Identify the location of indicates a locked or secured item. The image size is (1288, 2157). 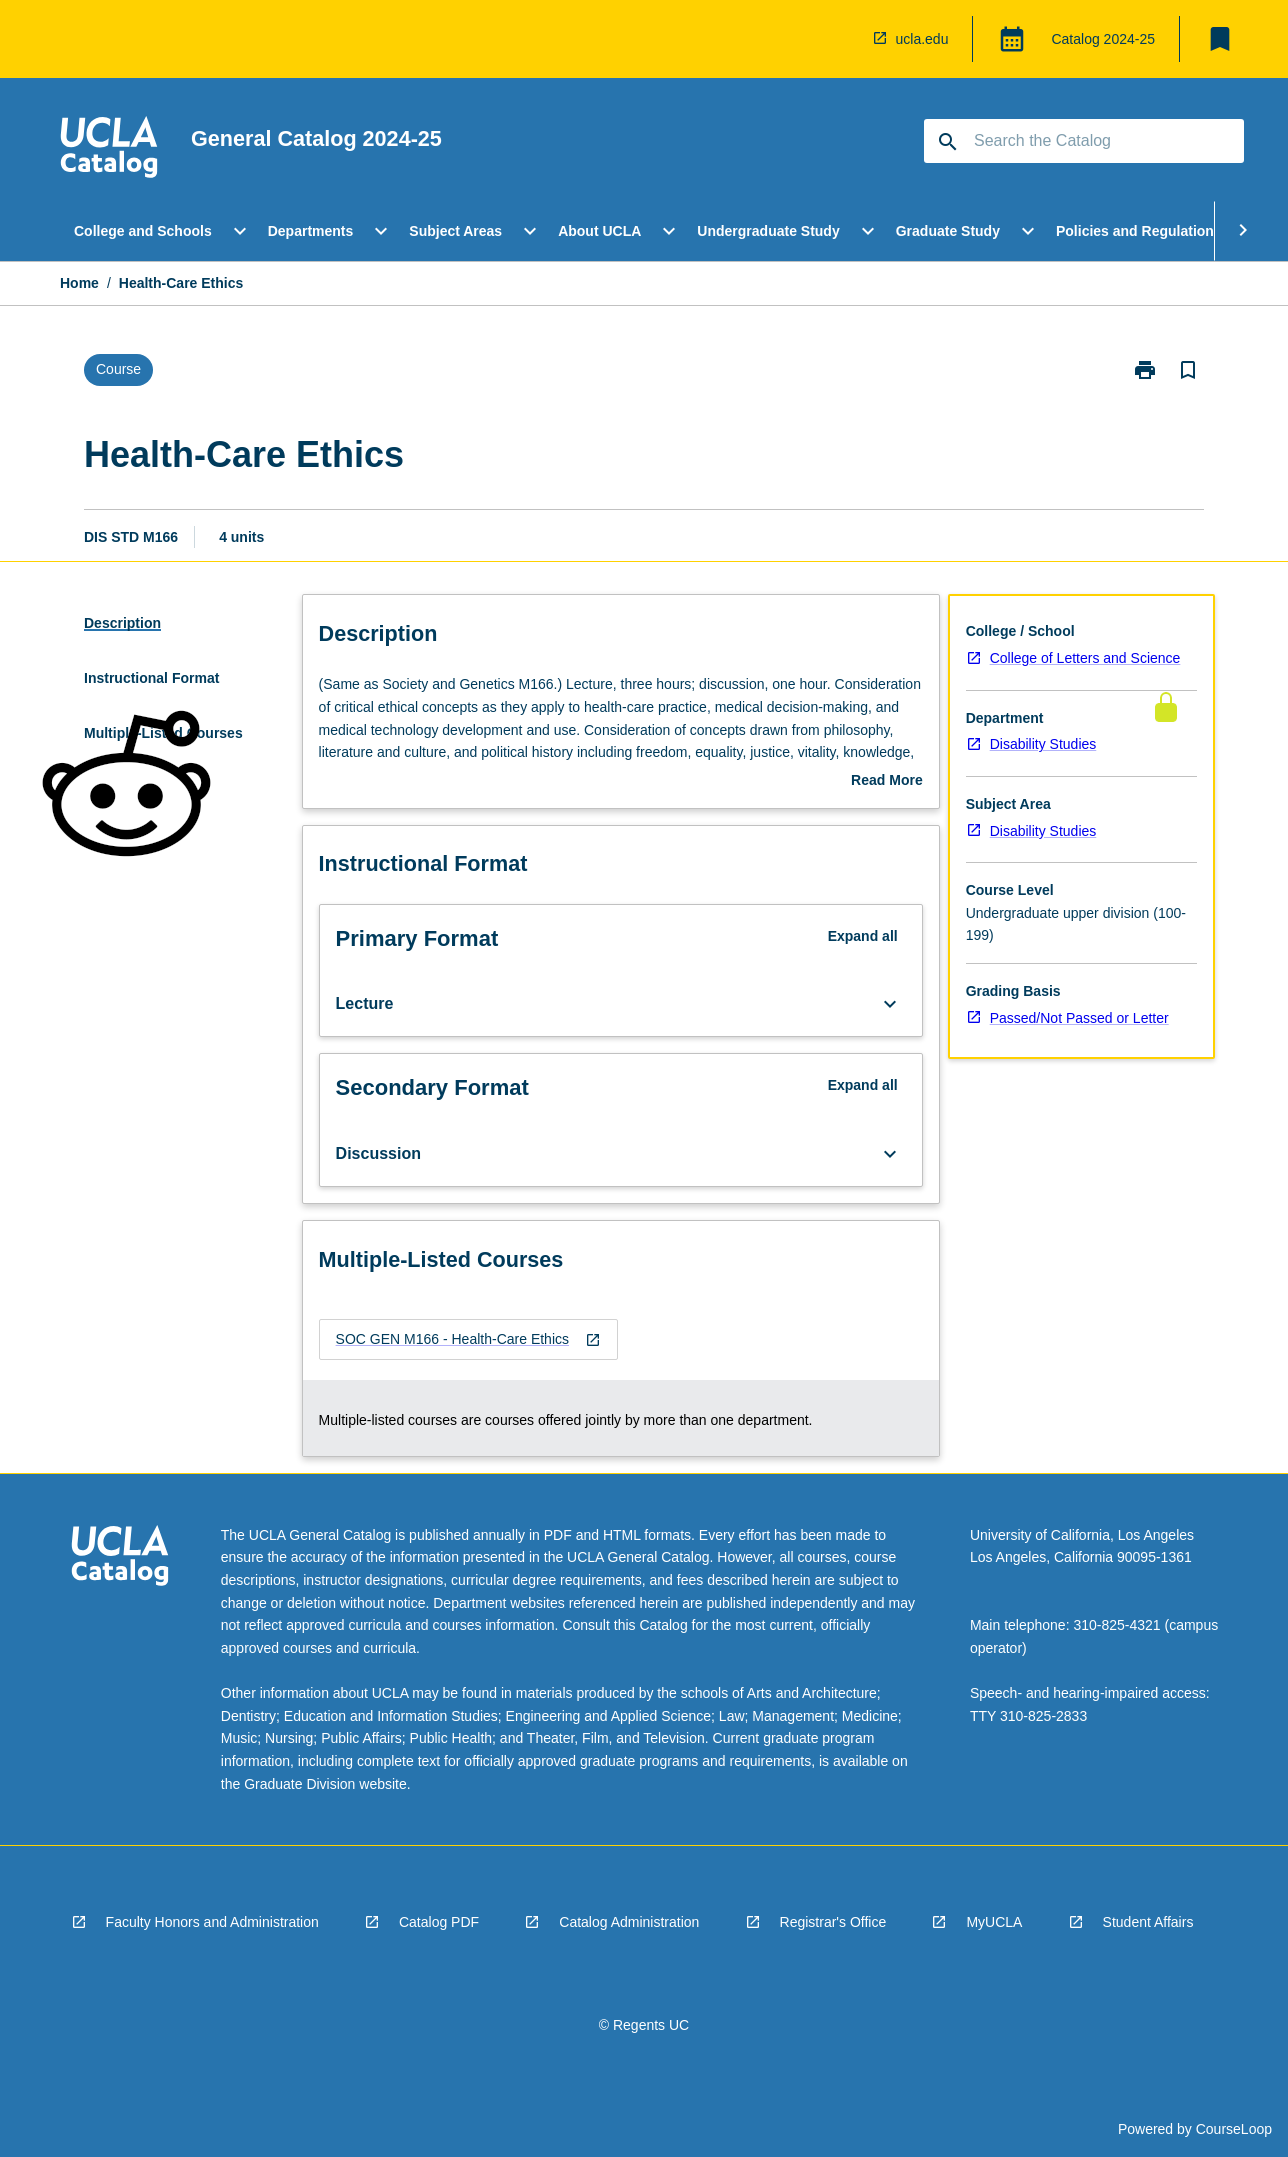
(1166, 707).